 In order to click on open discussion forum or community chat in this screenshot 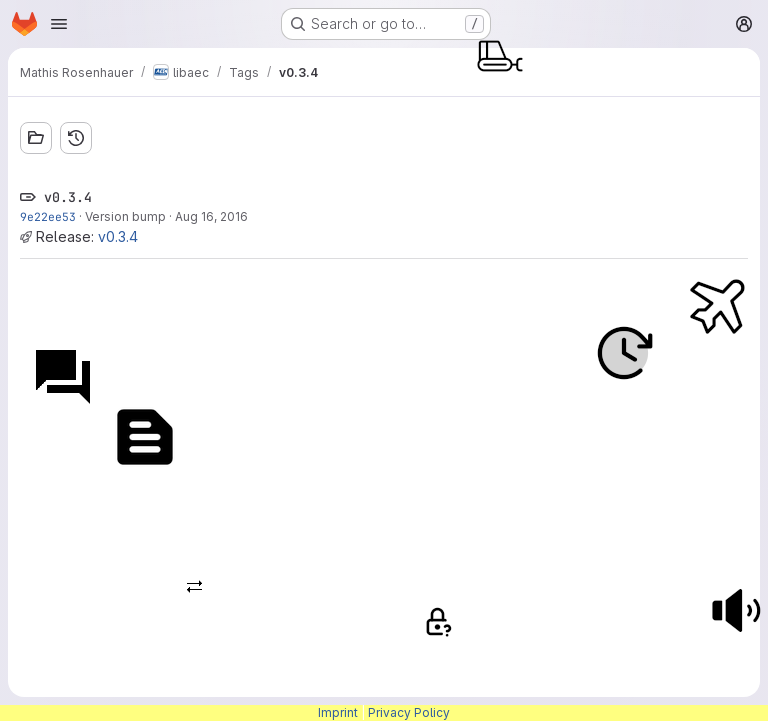, I will do `click(63, 377)`.